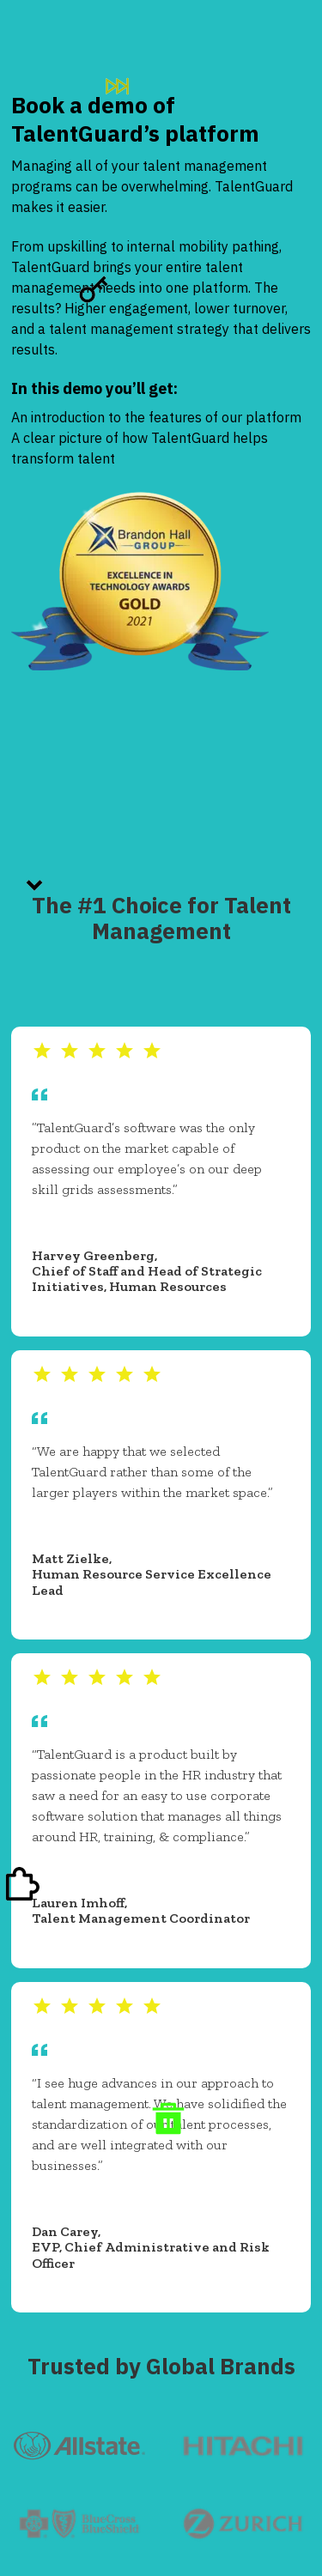 This screenshot has height=2576, width=322. What do you see at coordinates (117, 86) in the screenshot?
I see `skip to the end of the current track` at bounding box center [117, 86].